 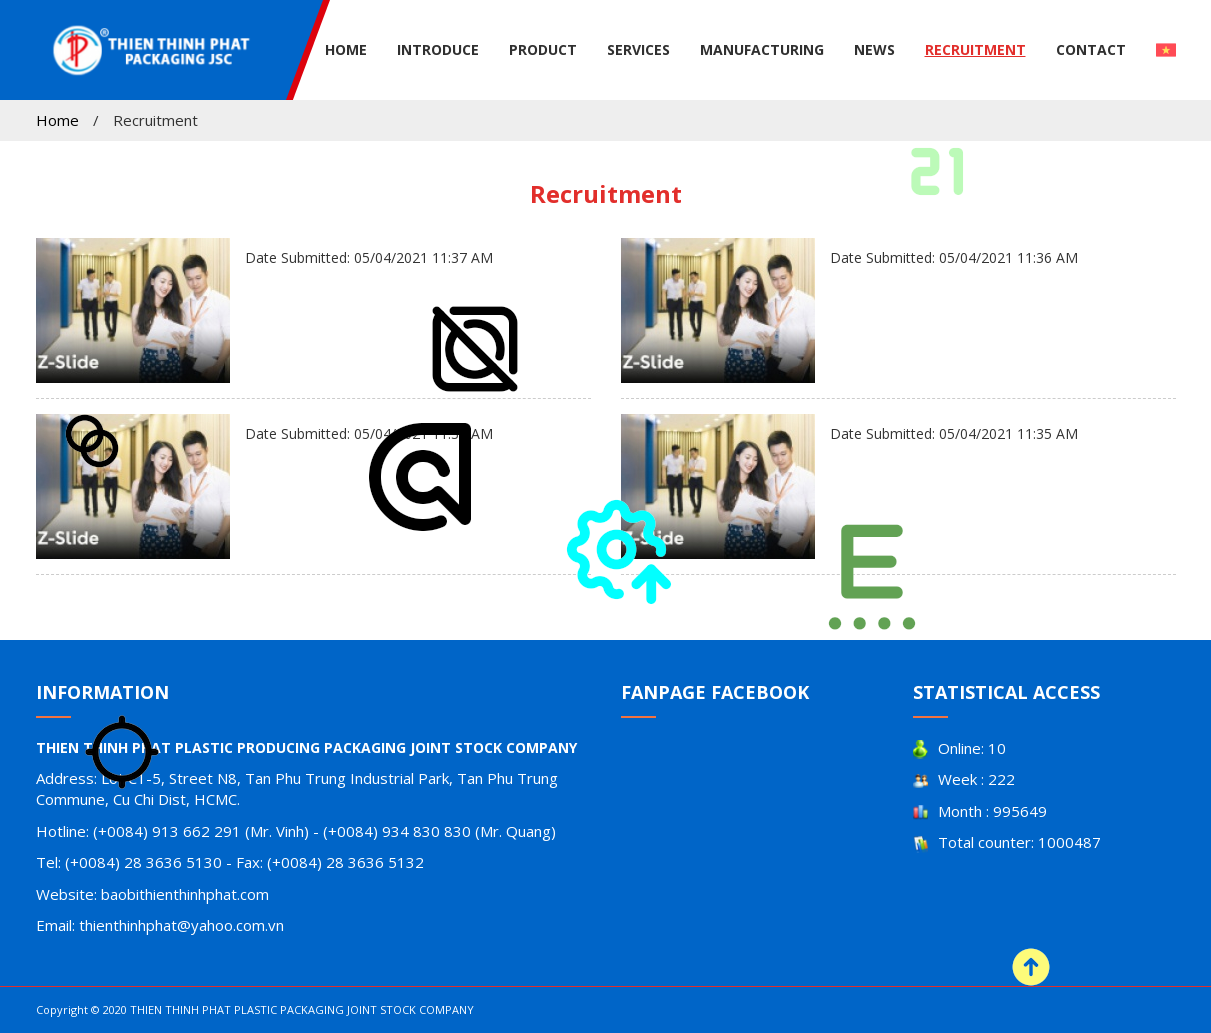 I want to click on scroll to top of page, so click(x=1031, y=967).